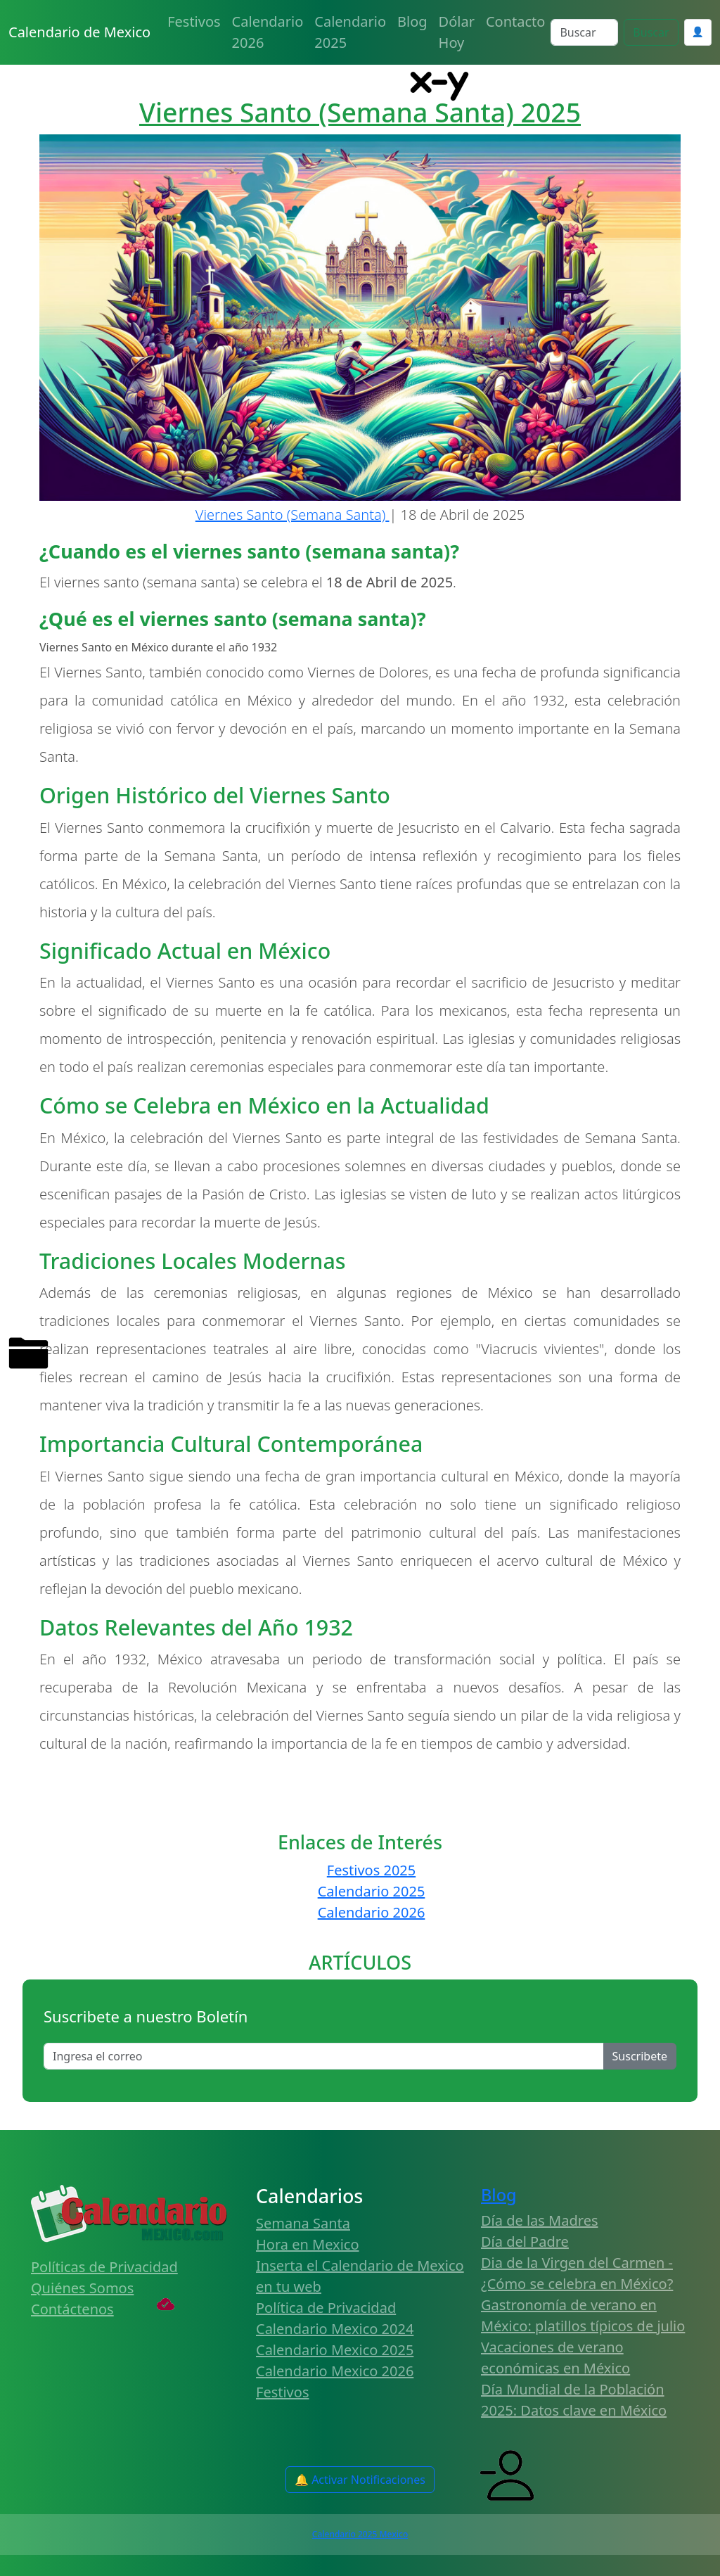 The width and height of the screenshot is (720, 2576). I want to click on open folder to view files, so click(28, 1353).